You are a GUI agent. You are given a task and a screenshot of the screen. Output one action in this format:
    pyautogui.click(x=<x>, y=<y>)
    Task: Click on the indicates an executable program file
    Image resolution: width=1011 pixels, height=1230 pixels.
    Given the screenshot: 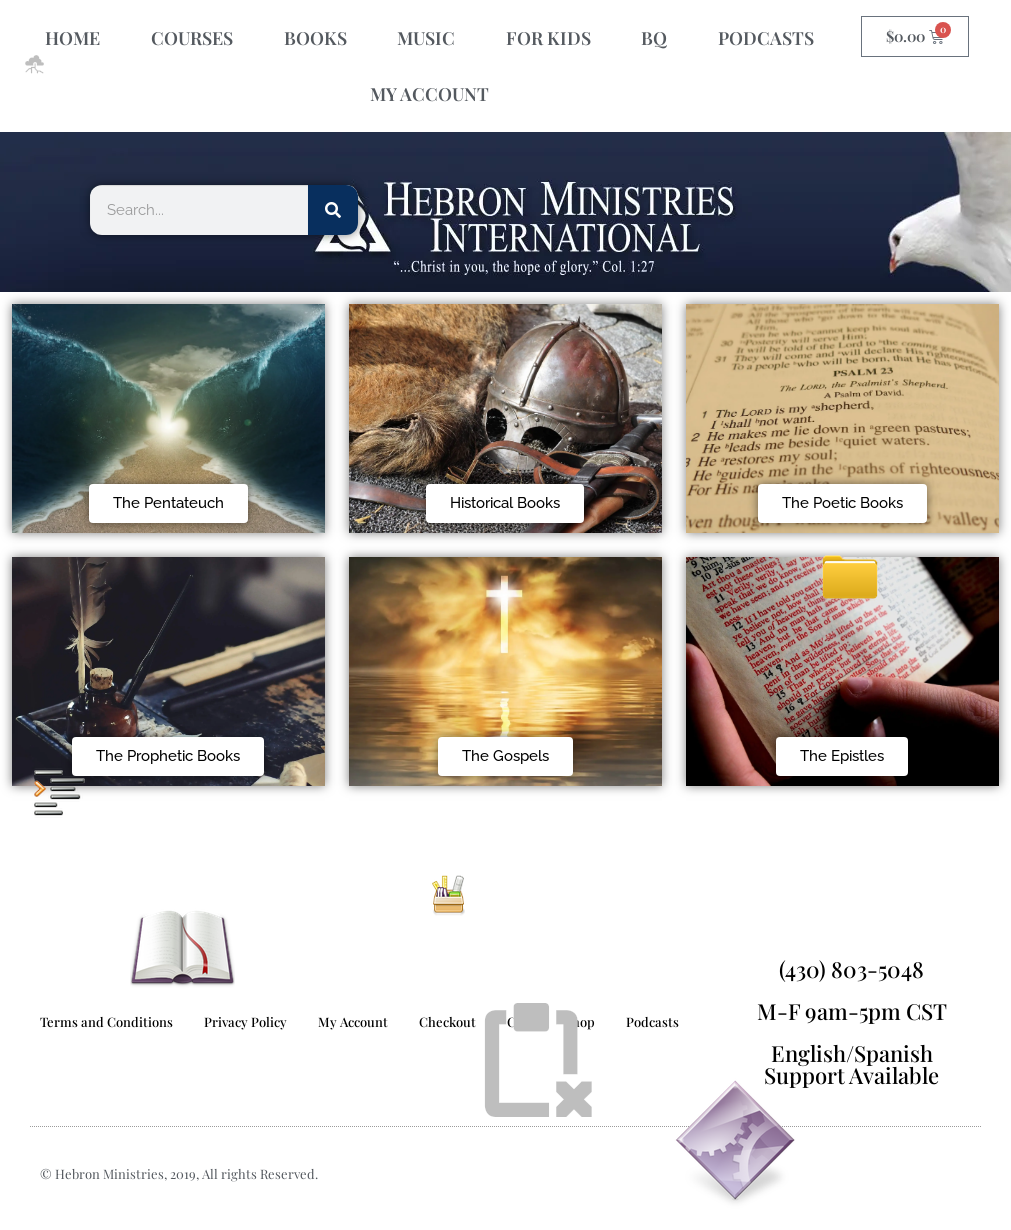 What is the action you would take?
    pyautogui.click(x=737, y=1143)
    